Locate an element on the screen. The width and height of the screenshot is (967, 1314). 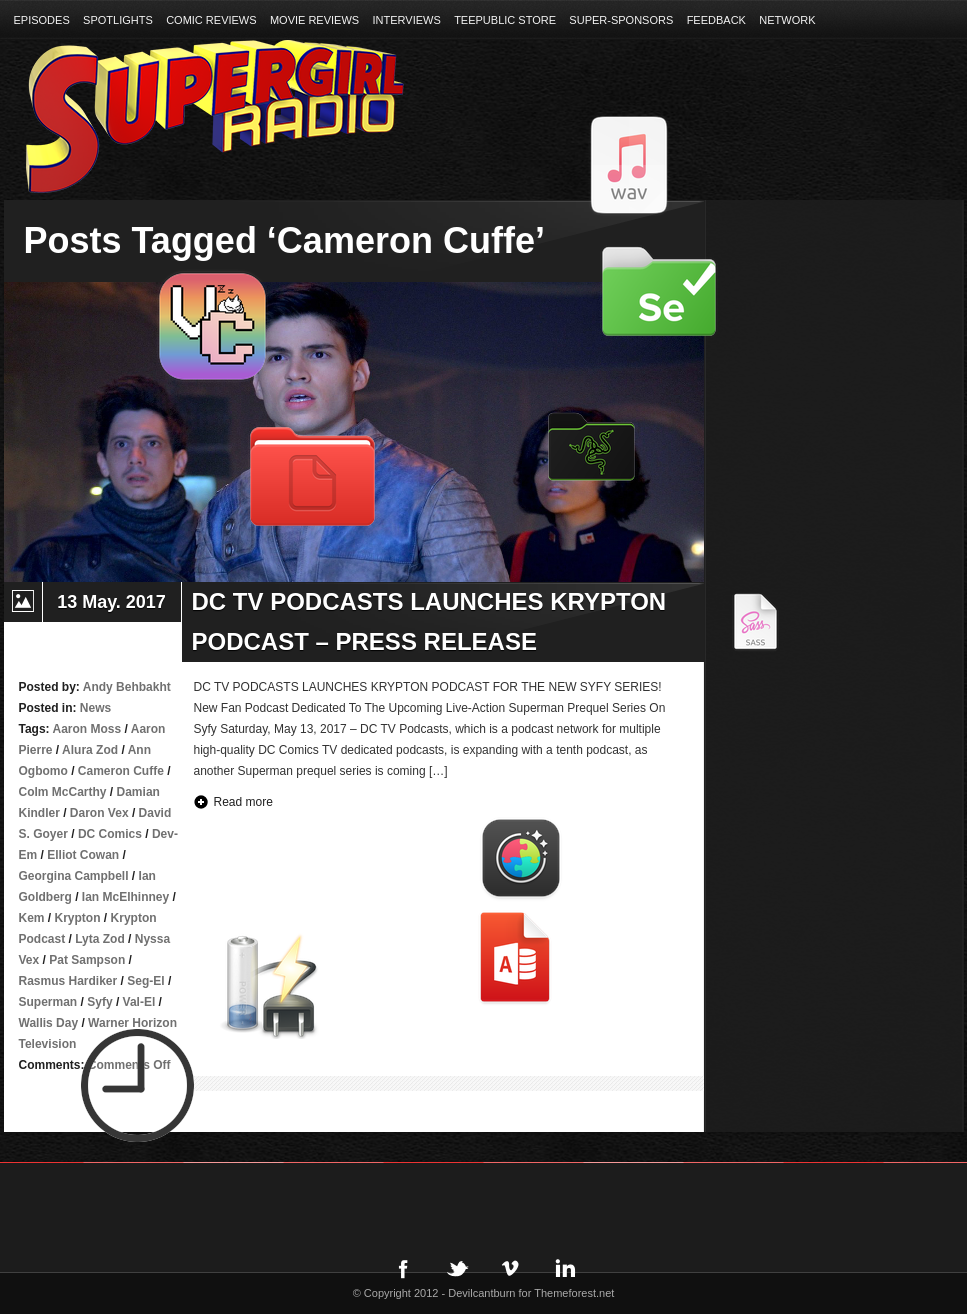
view recently used emojis is located at coordinates (137, 1085).